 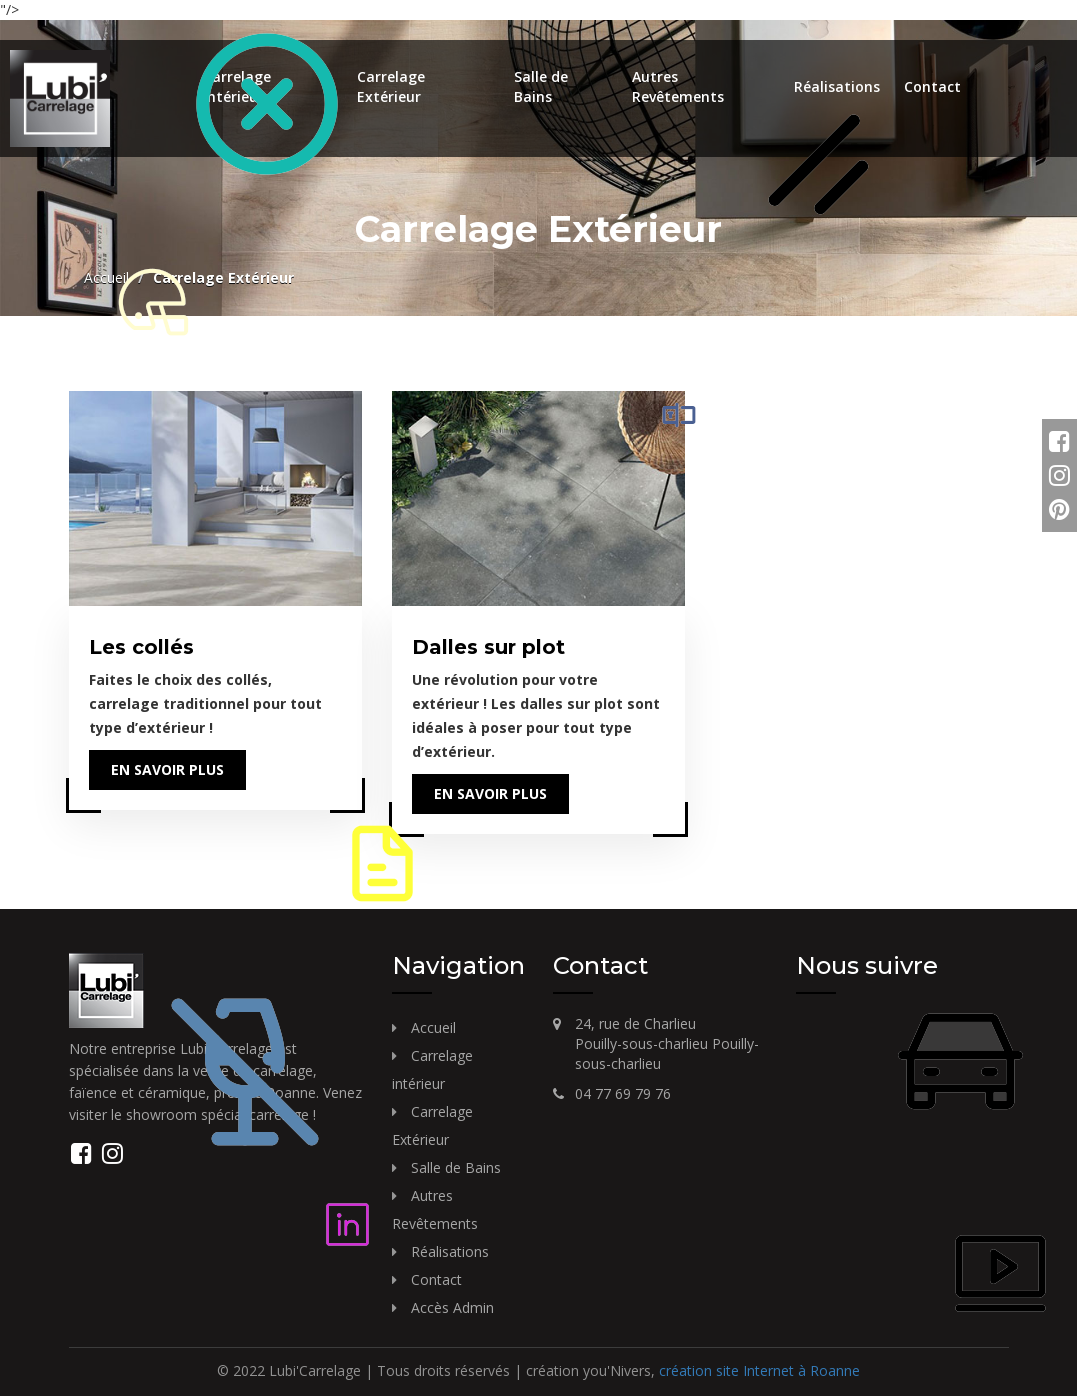 What do you see at coordinates (820, 166) in the screenshot?
I see `indicates loading or processing status` at bounding box center [820, 166].